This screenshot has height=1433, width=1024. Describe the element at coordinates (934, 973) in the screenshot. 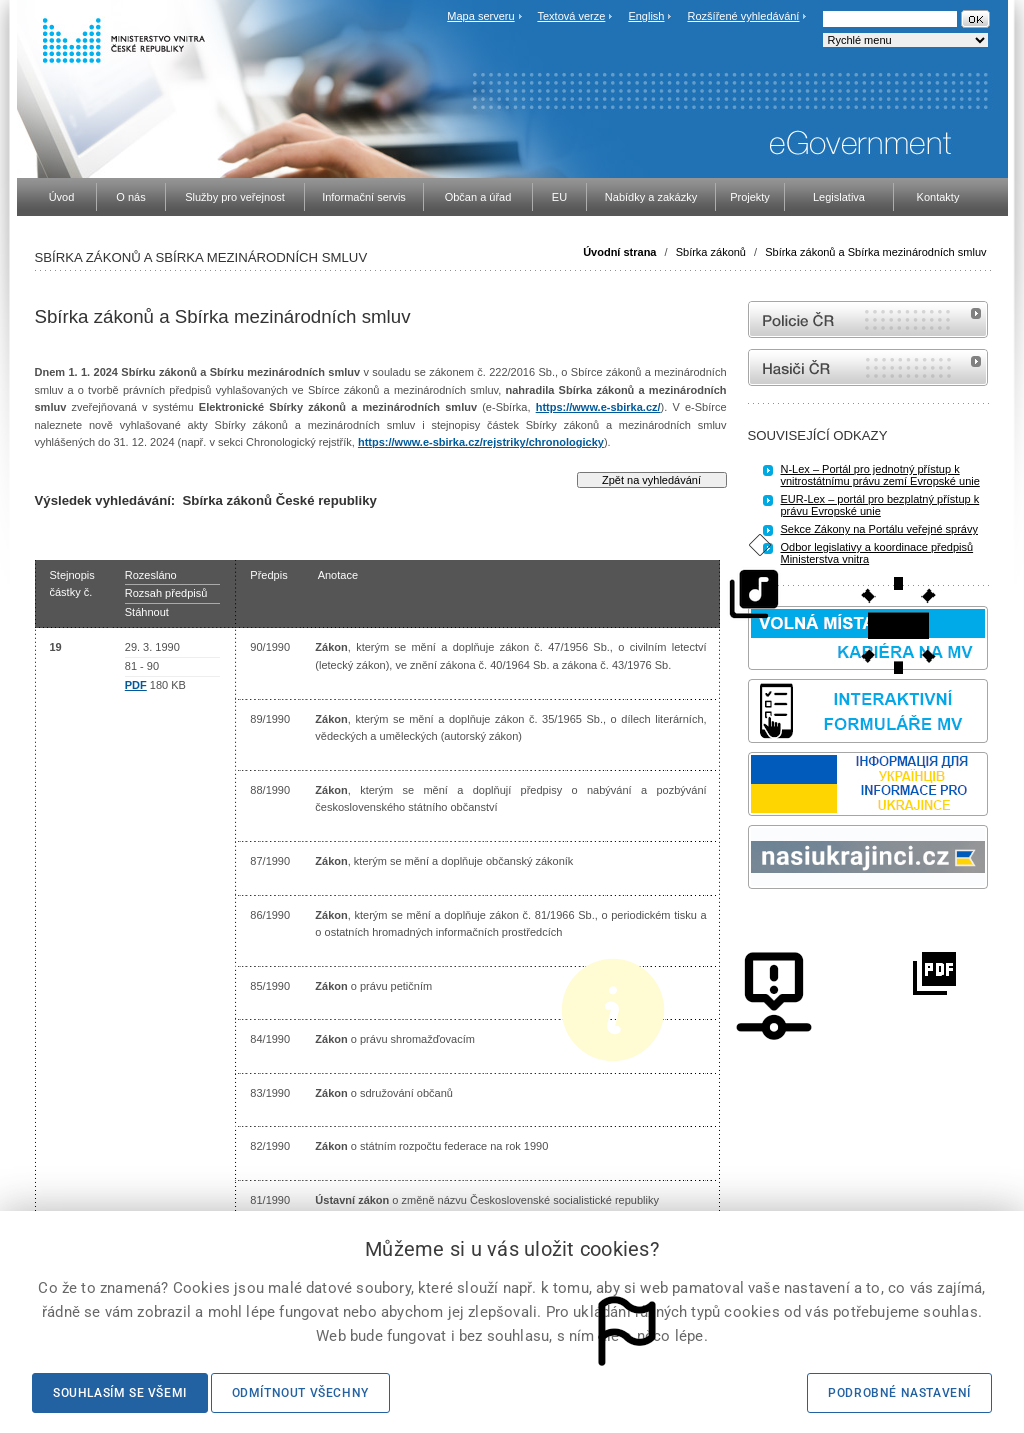

I see `save or export as PDF` at that location.